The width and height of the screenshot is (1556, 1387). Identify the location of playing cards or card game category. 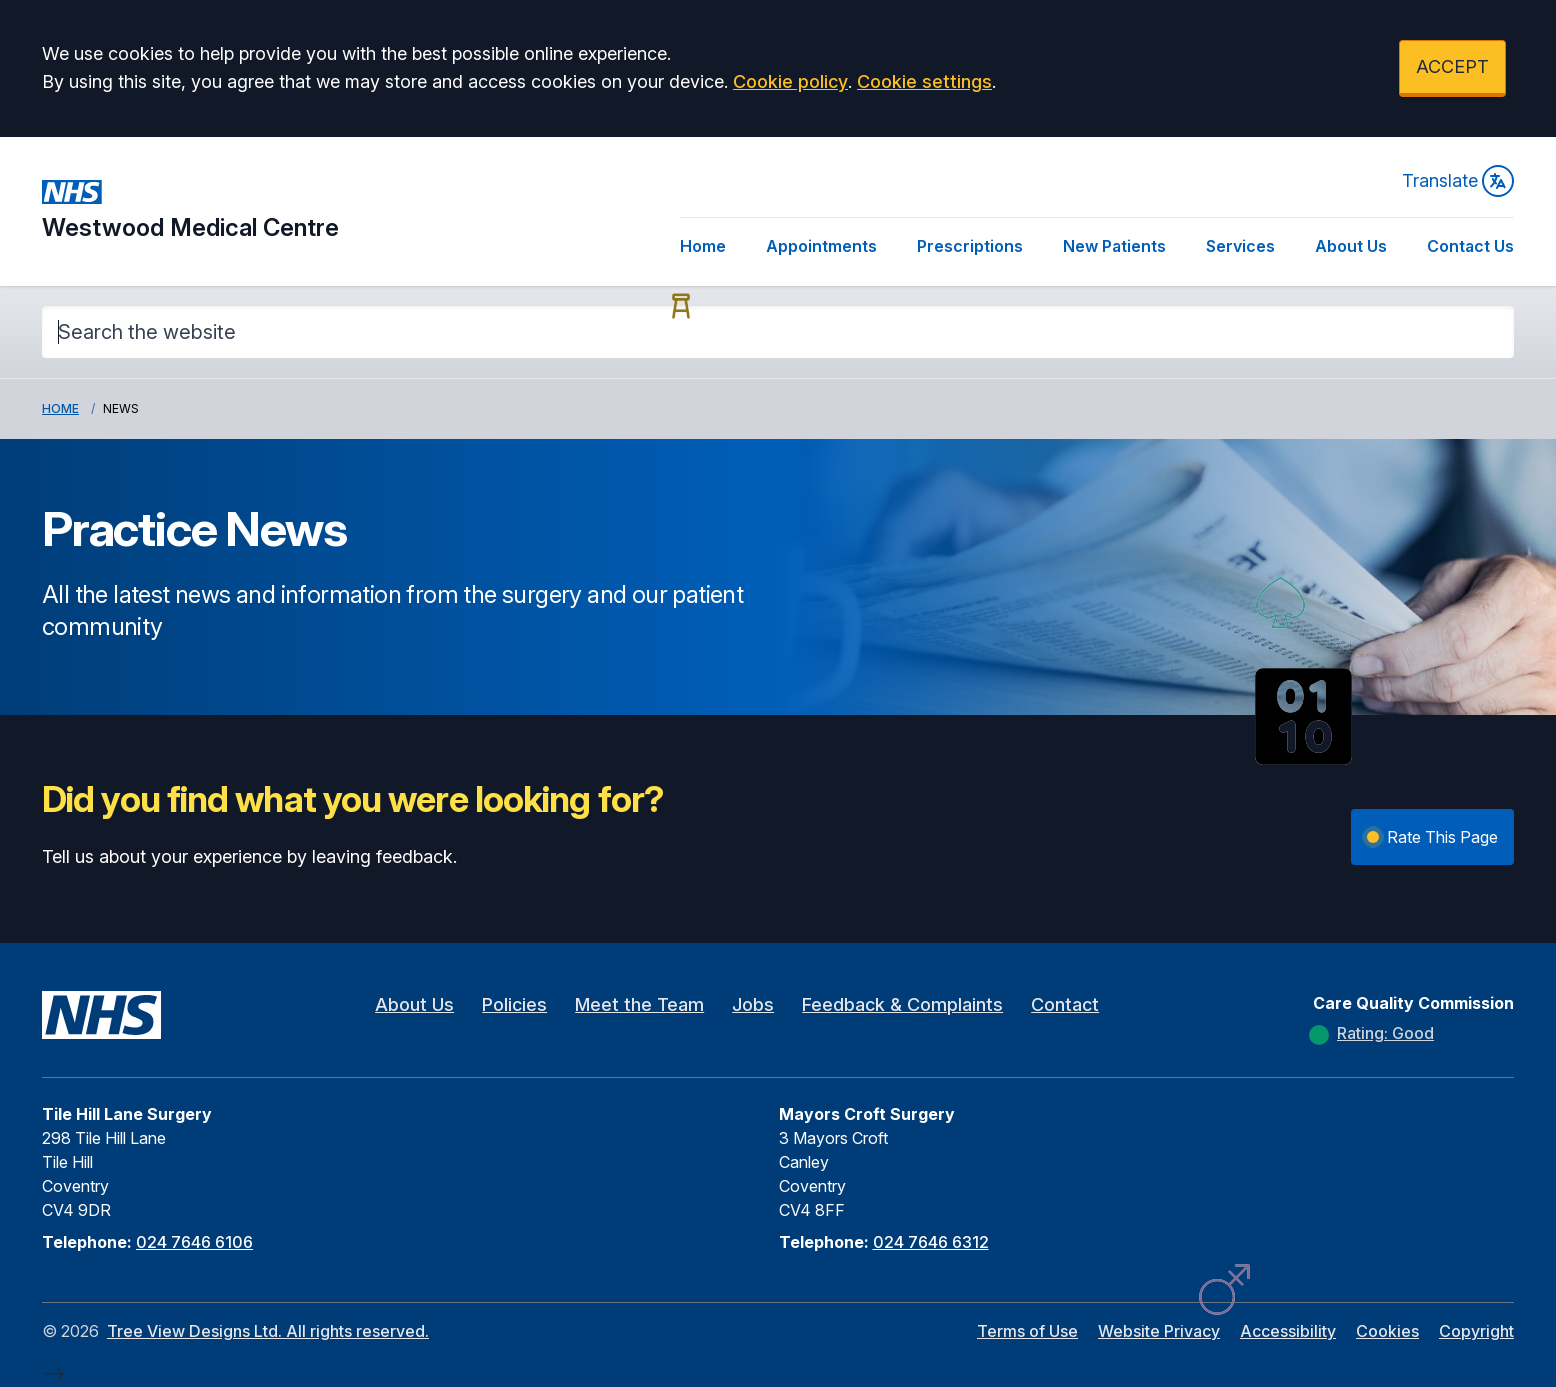
(1280, 603).